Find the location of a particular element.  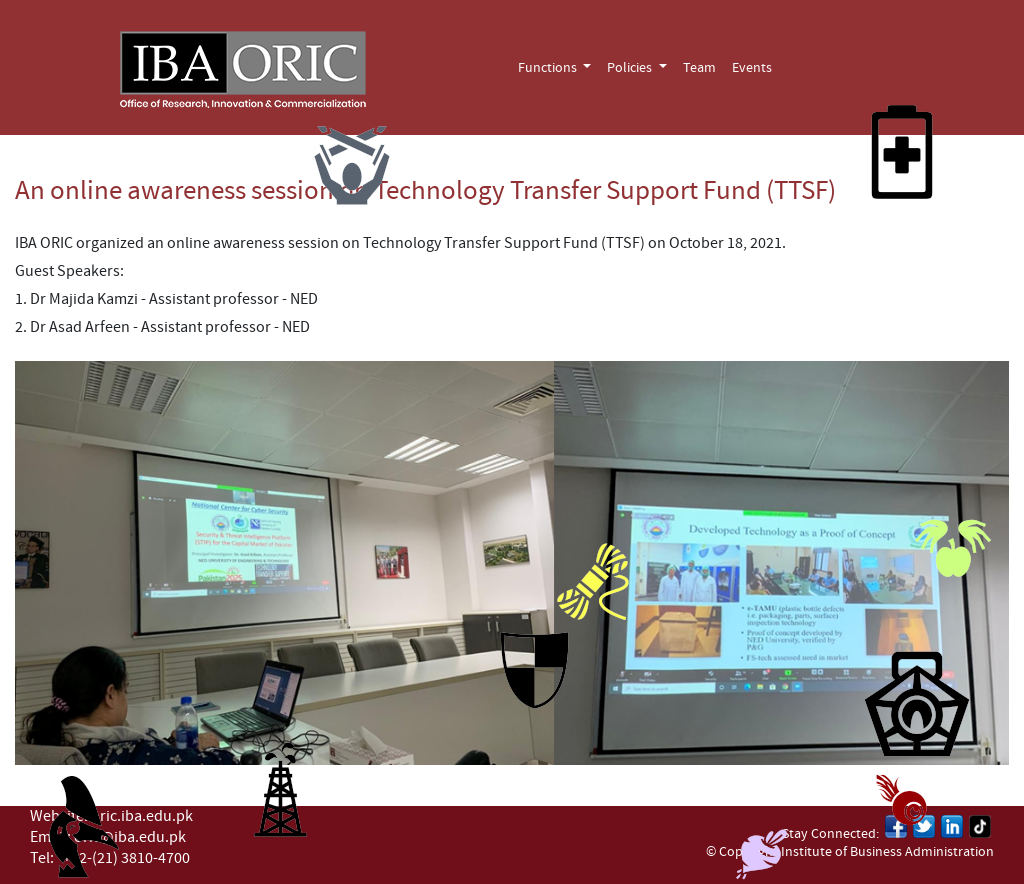

cassowary bird icon for wildlife or nature app is located at coordinates (79, 826).